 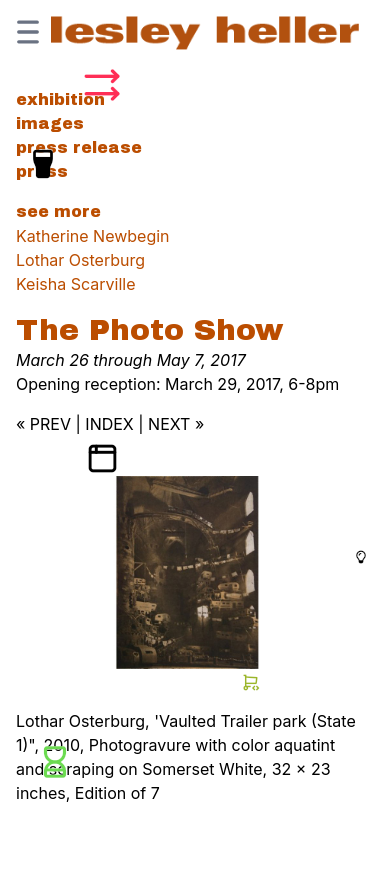 I want to click on view tips or helpful suggestions, so click(x=361, y=557).